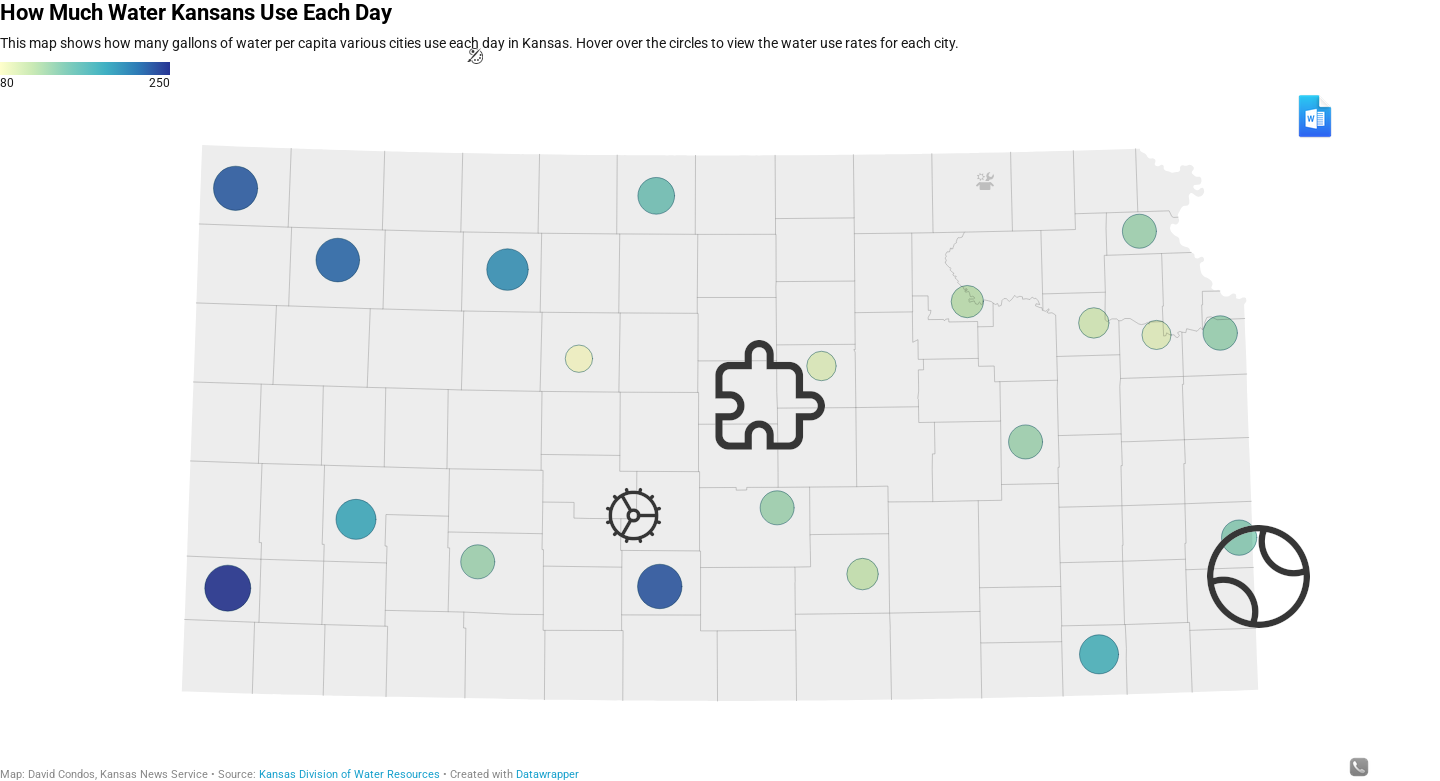  What do you see at coordinates (1359, 767) in the screenshot?
I see `open the phone app to make a call` at bounding box center [1359, 767].